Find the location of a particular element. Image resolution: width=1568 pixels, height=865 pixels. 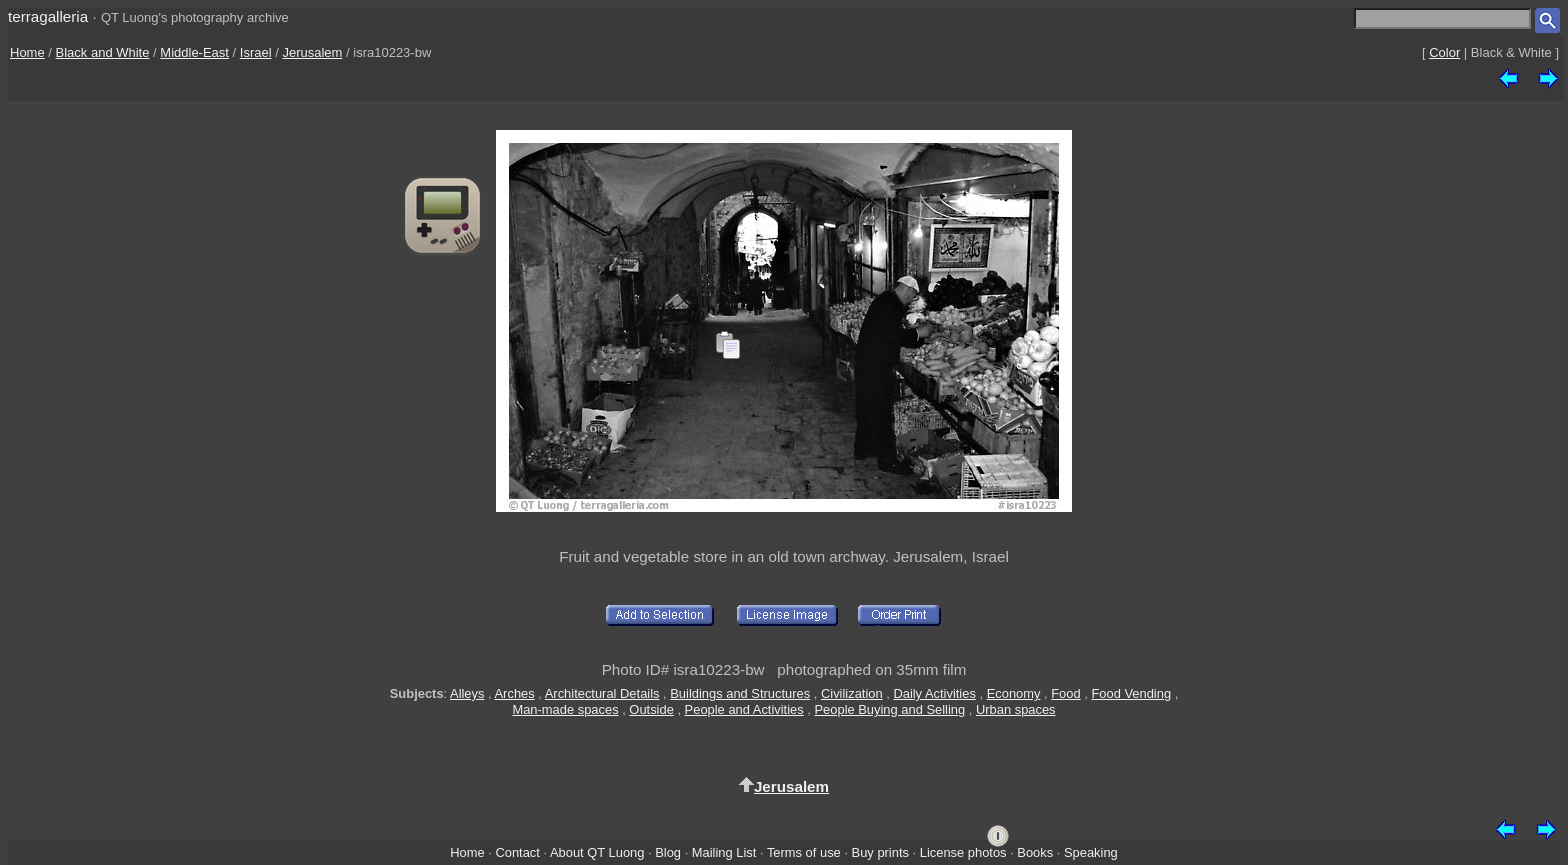

open the passwords app is located at coordinates (998, 836).